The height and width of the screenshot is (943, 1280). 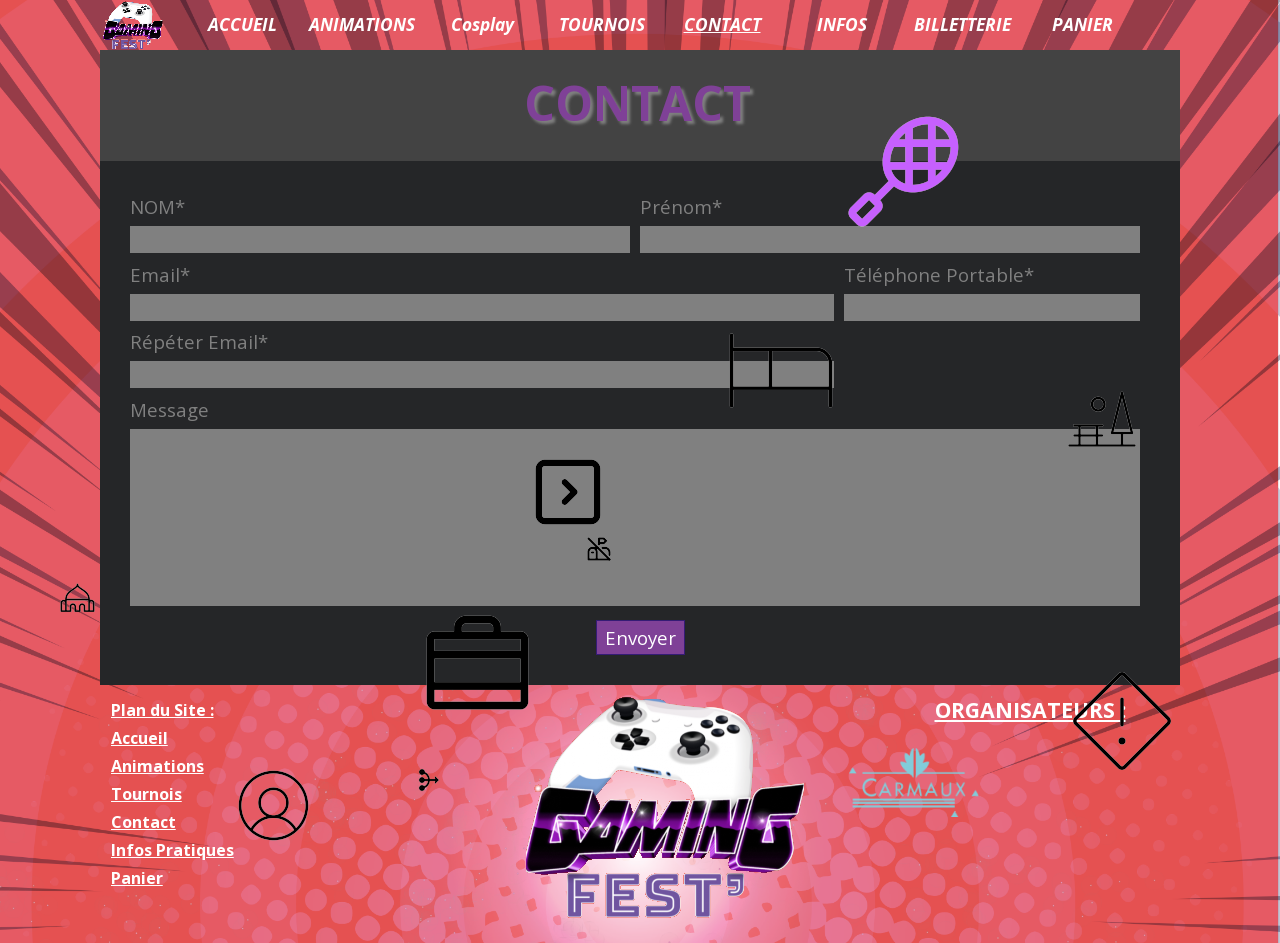 I want to click on indicates a mosque or islamic place of worship nearby, so click(x=77, y=599).